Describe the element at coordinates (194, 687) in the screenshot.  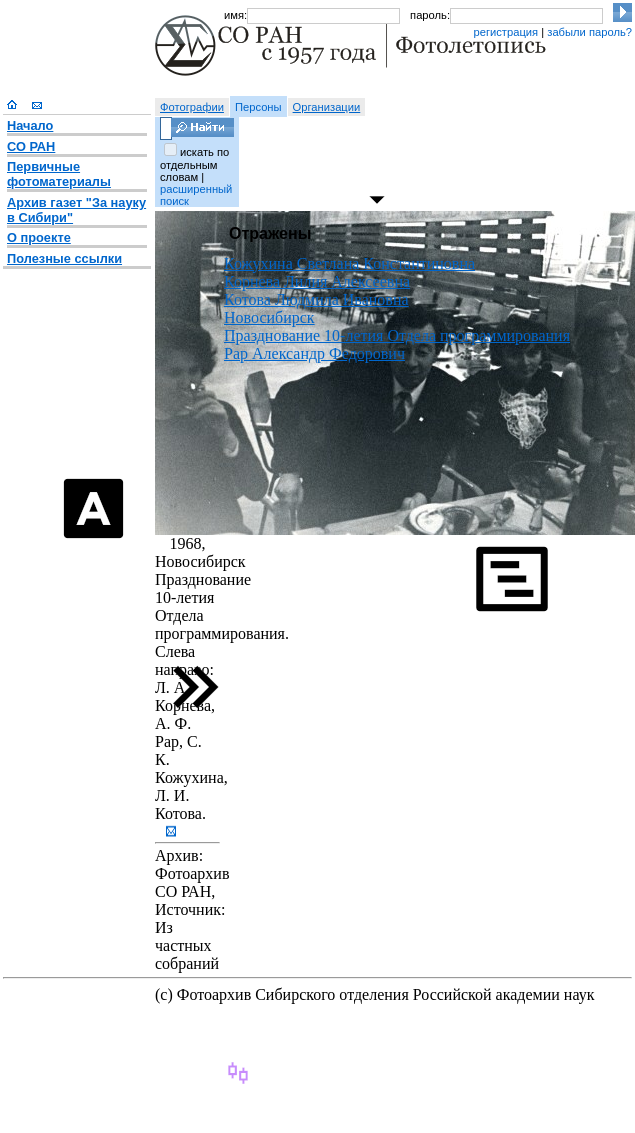
I see `skip forward or advance to next item` at that location.